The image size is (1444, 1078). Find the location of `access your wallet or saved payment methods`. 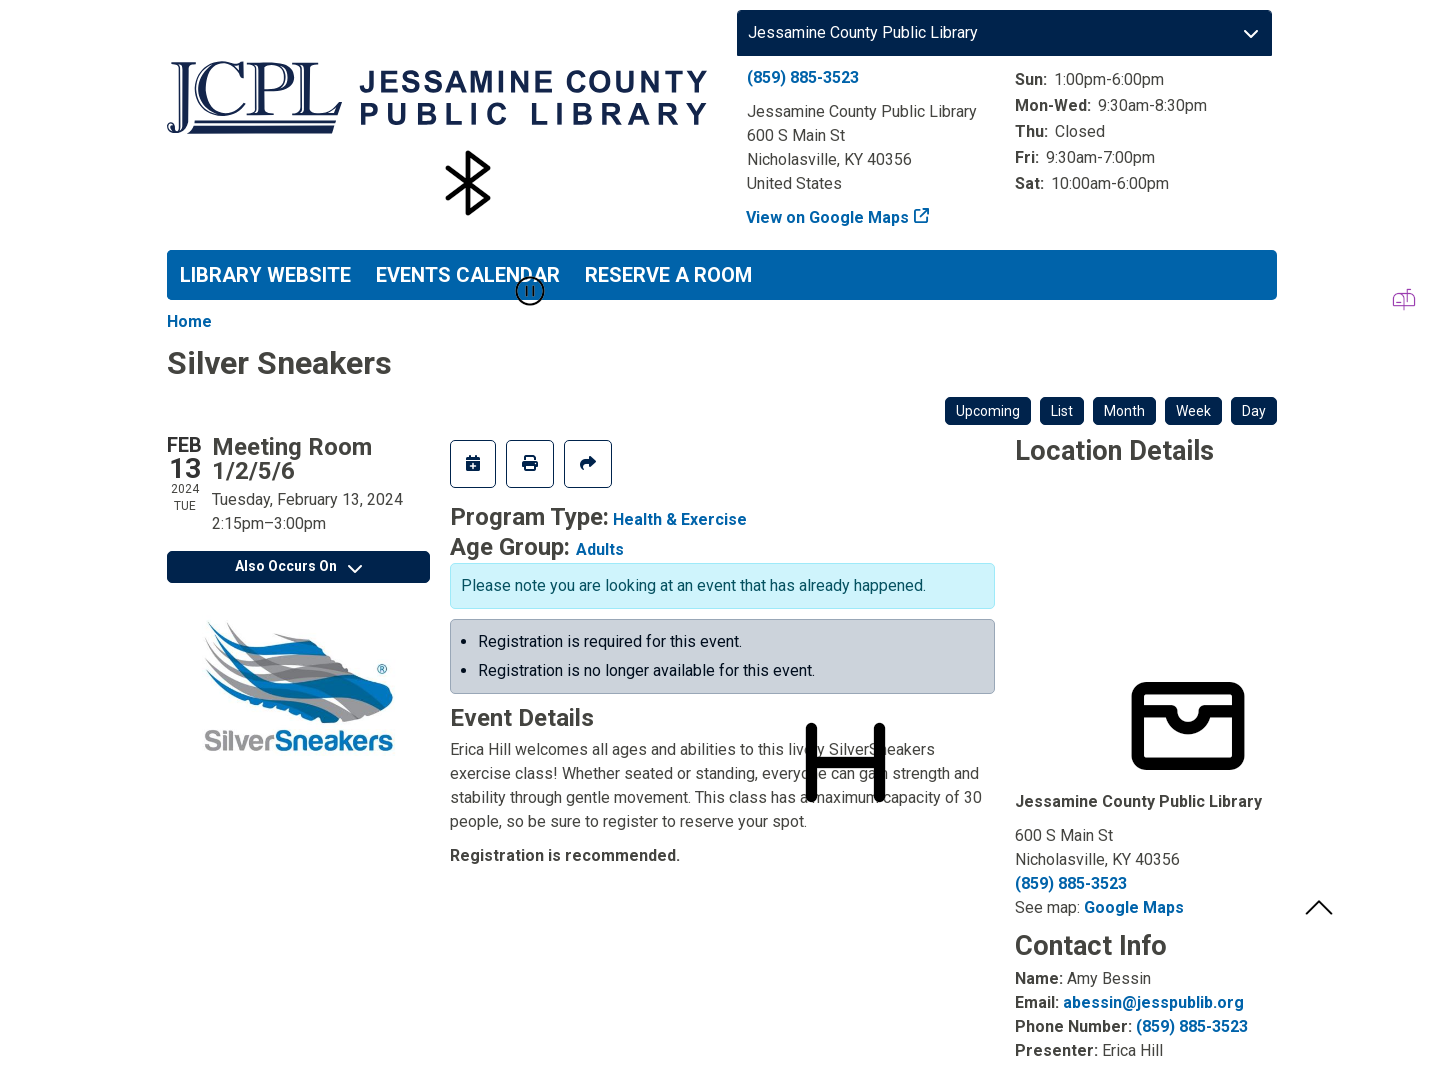

access your wallet or saved payment methods is located at coordinates (1188, 726).